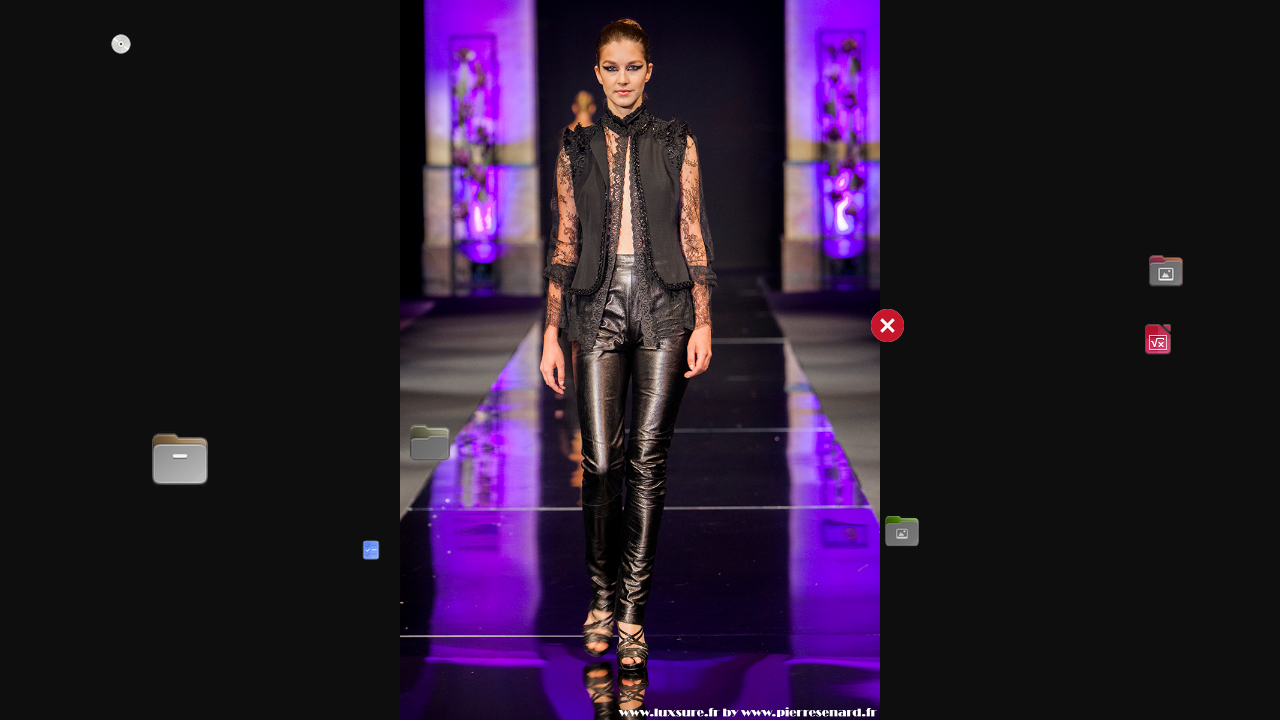 The width and height of the screenshot is (1280, 720). Describe the element at coordinates (1158, 339) in the screenshot. I see `open libreoffice math equation editor` at that location.